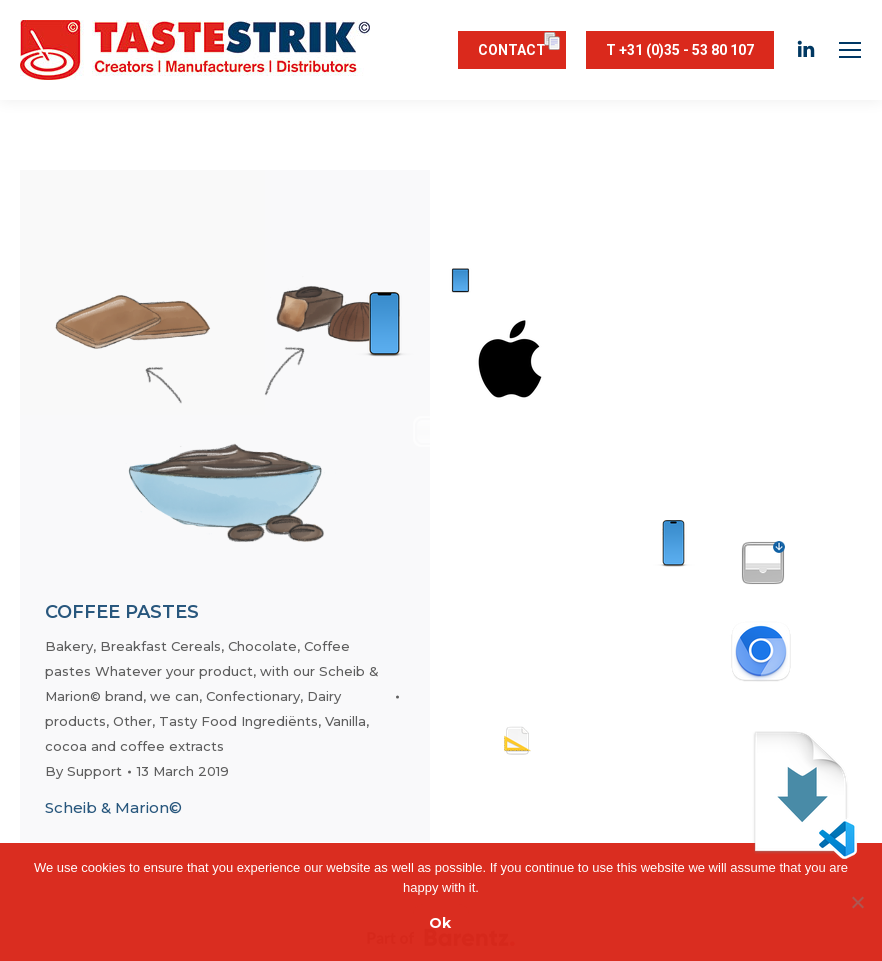 This screenshot has height=961, width=882. What do you see at coordinates (552, 41) in the screenshot?
I see `copy selected content to clipboard` at bounding box center [552, 41].